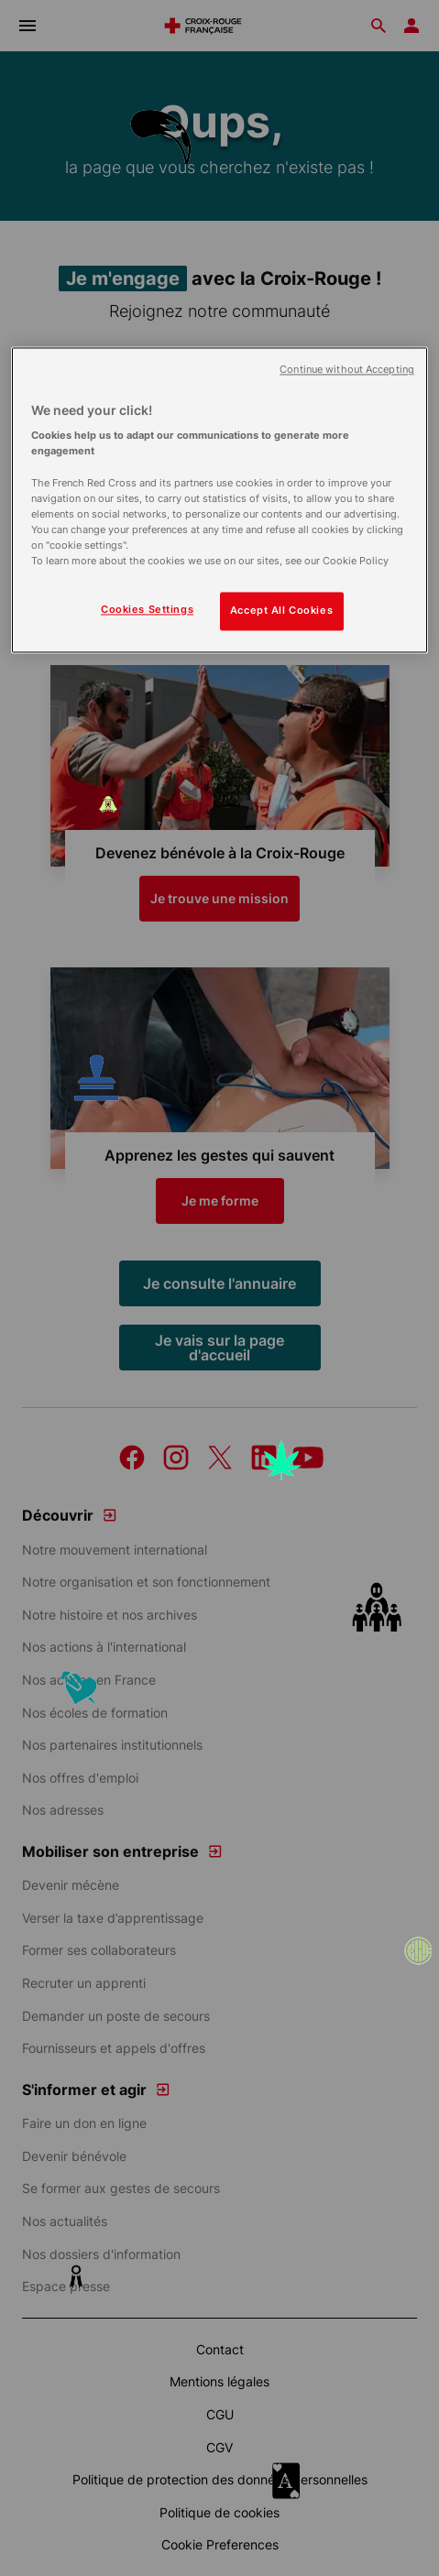 The image size is (439, 2576). What do you see at coordinates (286, 2481) in the screenshot?
I see `play a card game or solitaire` at bounding box center [286, 2481].